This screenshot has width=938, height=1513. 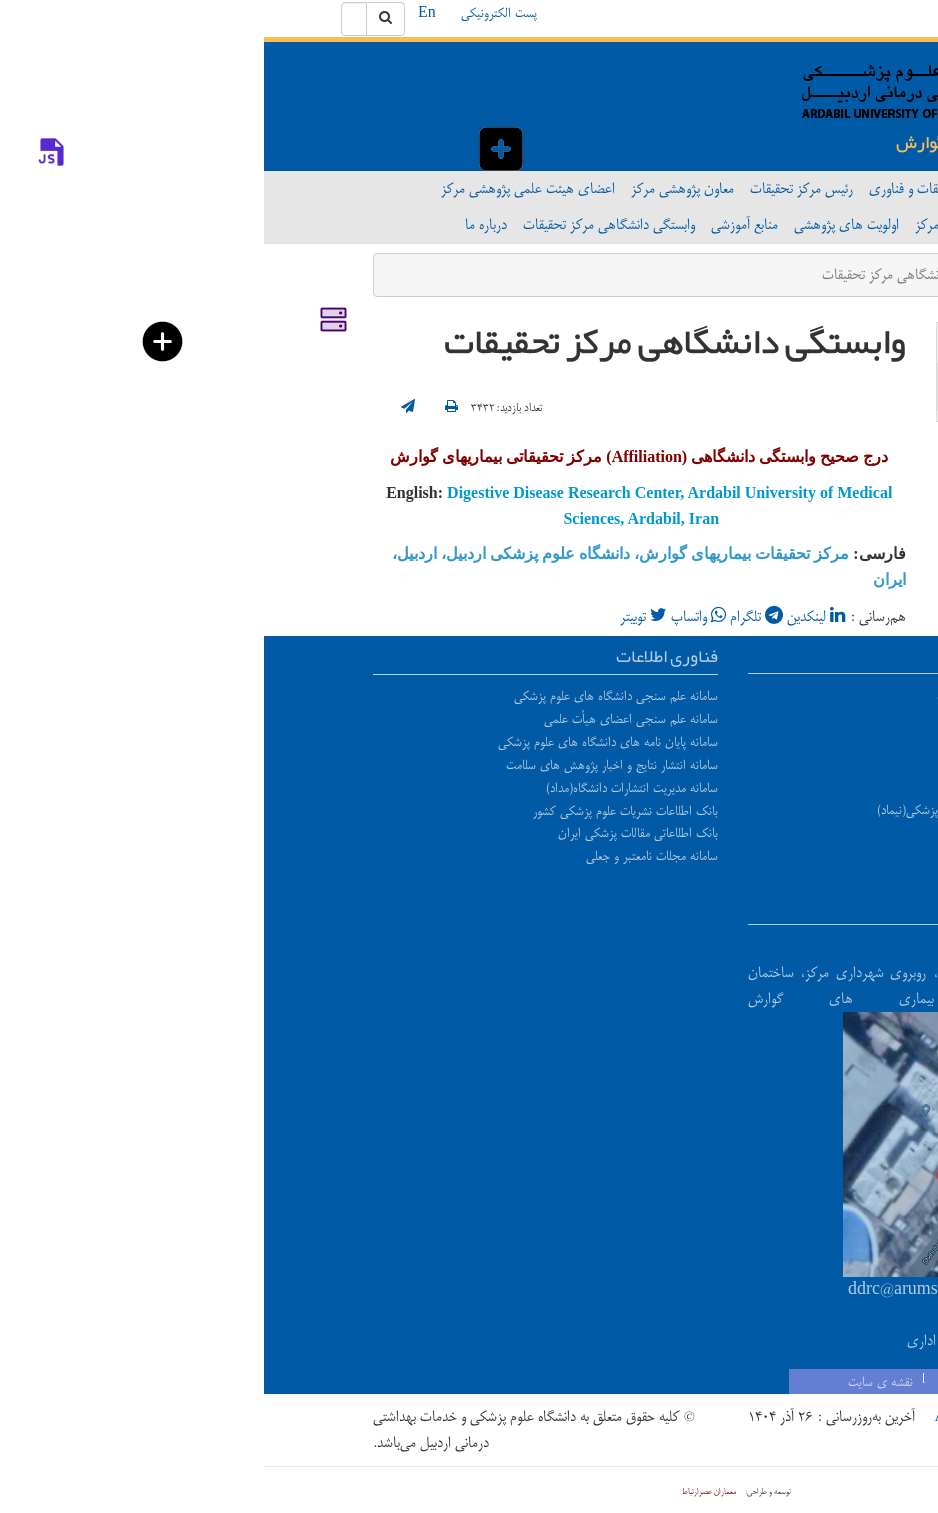 What do you see at coordinates (333, 319) in the screenshot?
I see `access storage or server settings` at bounding box center [333, 319].